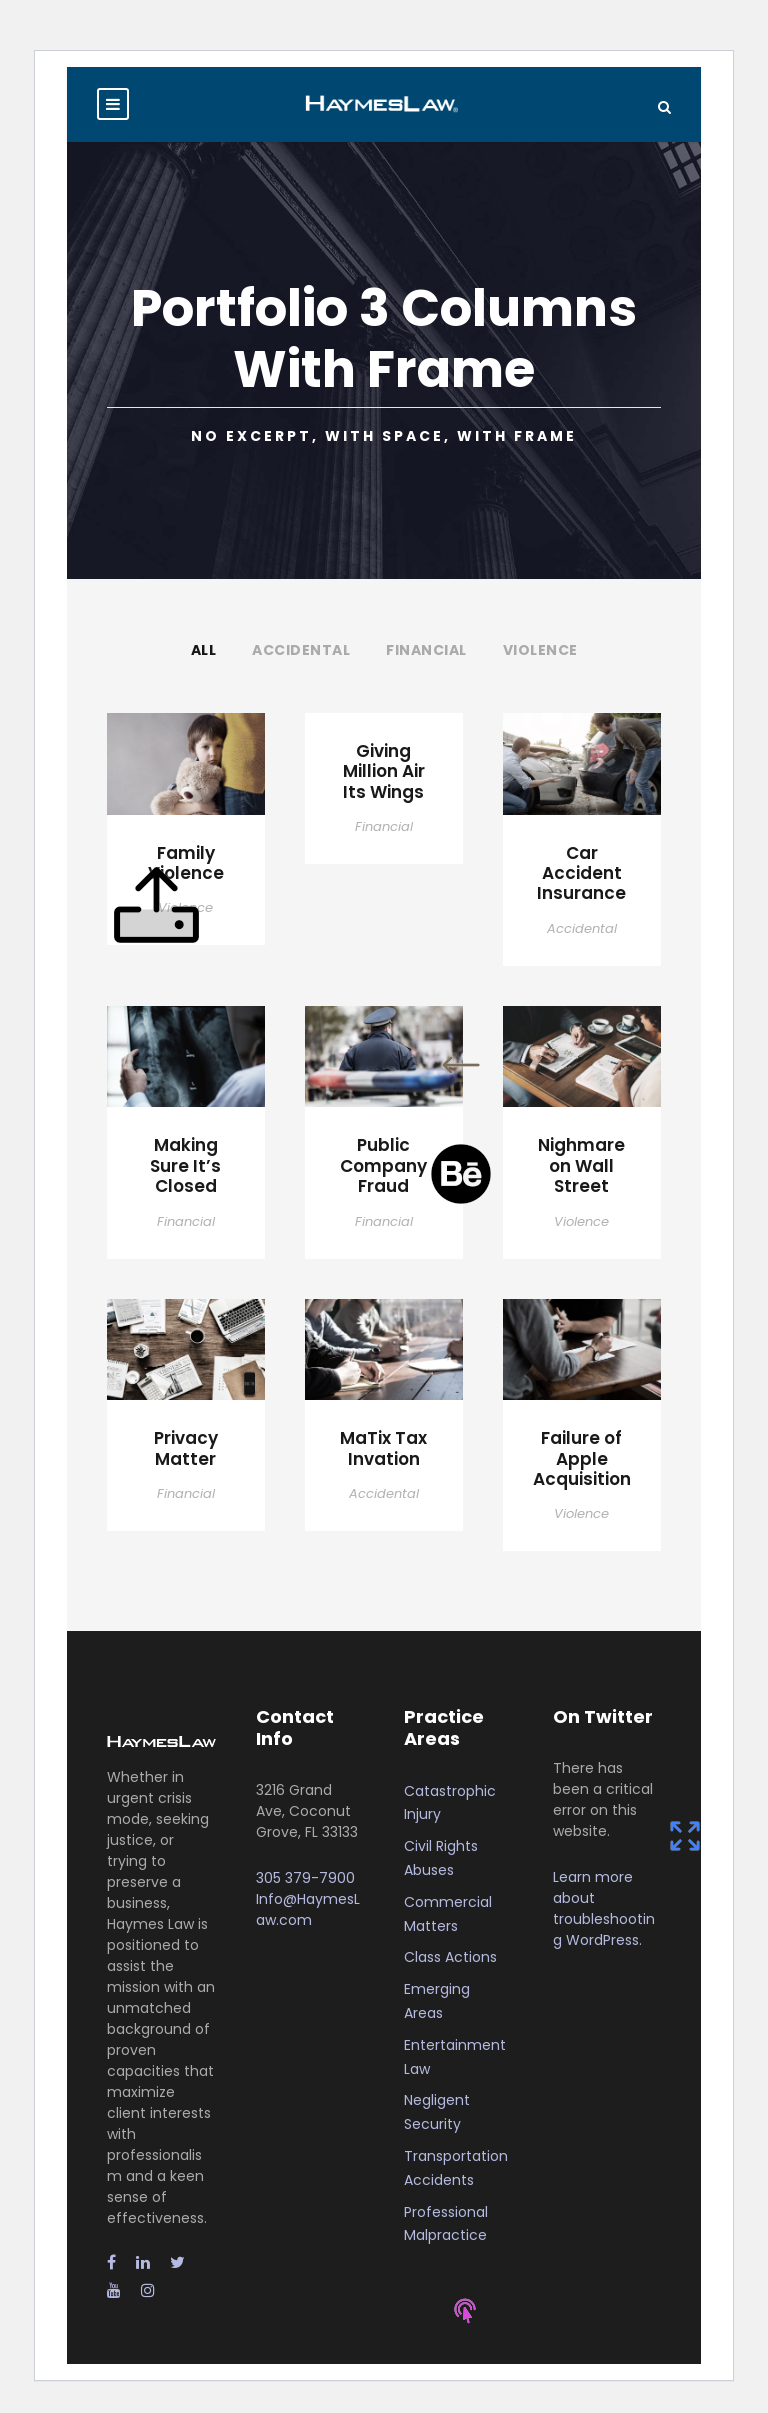  What do you see at coordinates (461, 1174) in the screenshot?
I see `visit Behance profile or portfolio` at bounding box center [461, 1174].